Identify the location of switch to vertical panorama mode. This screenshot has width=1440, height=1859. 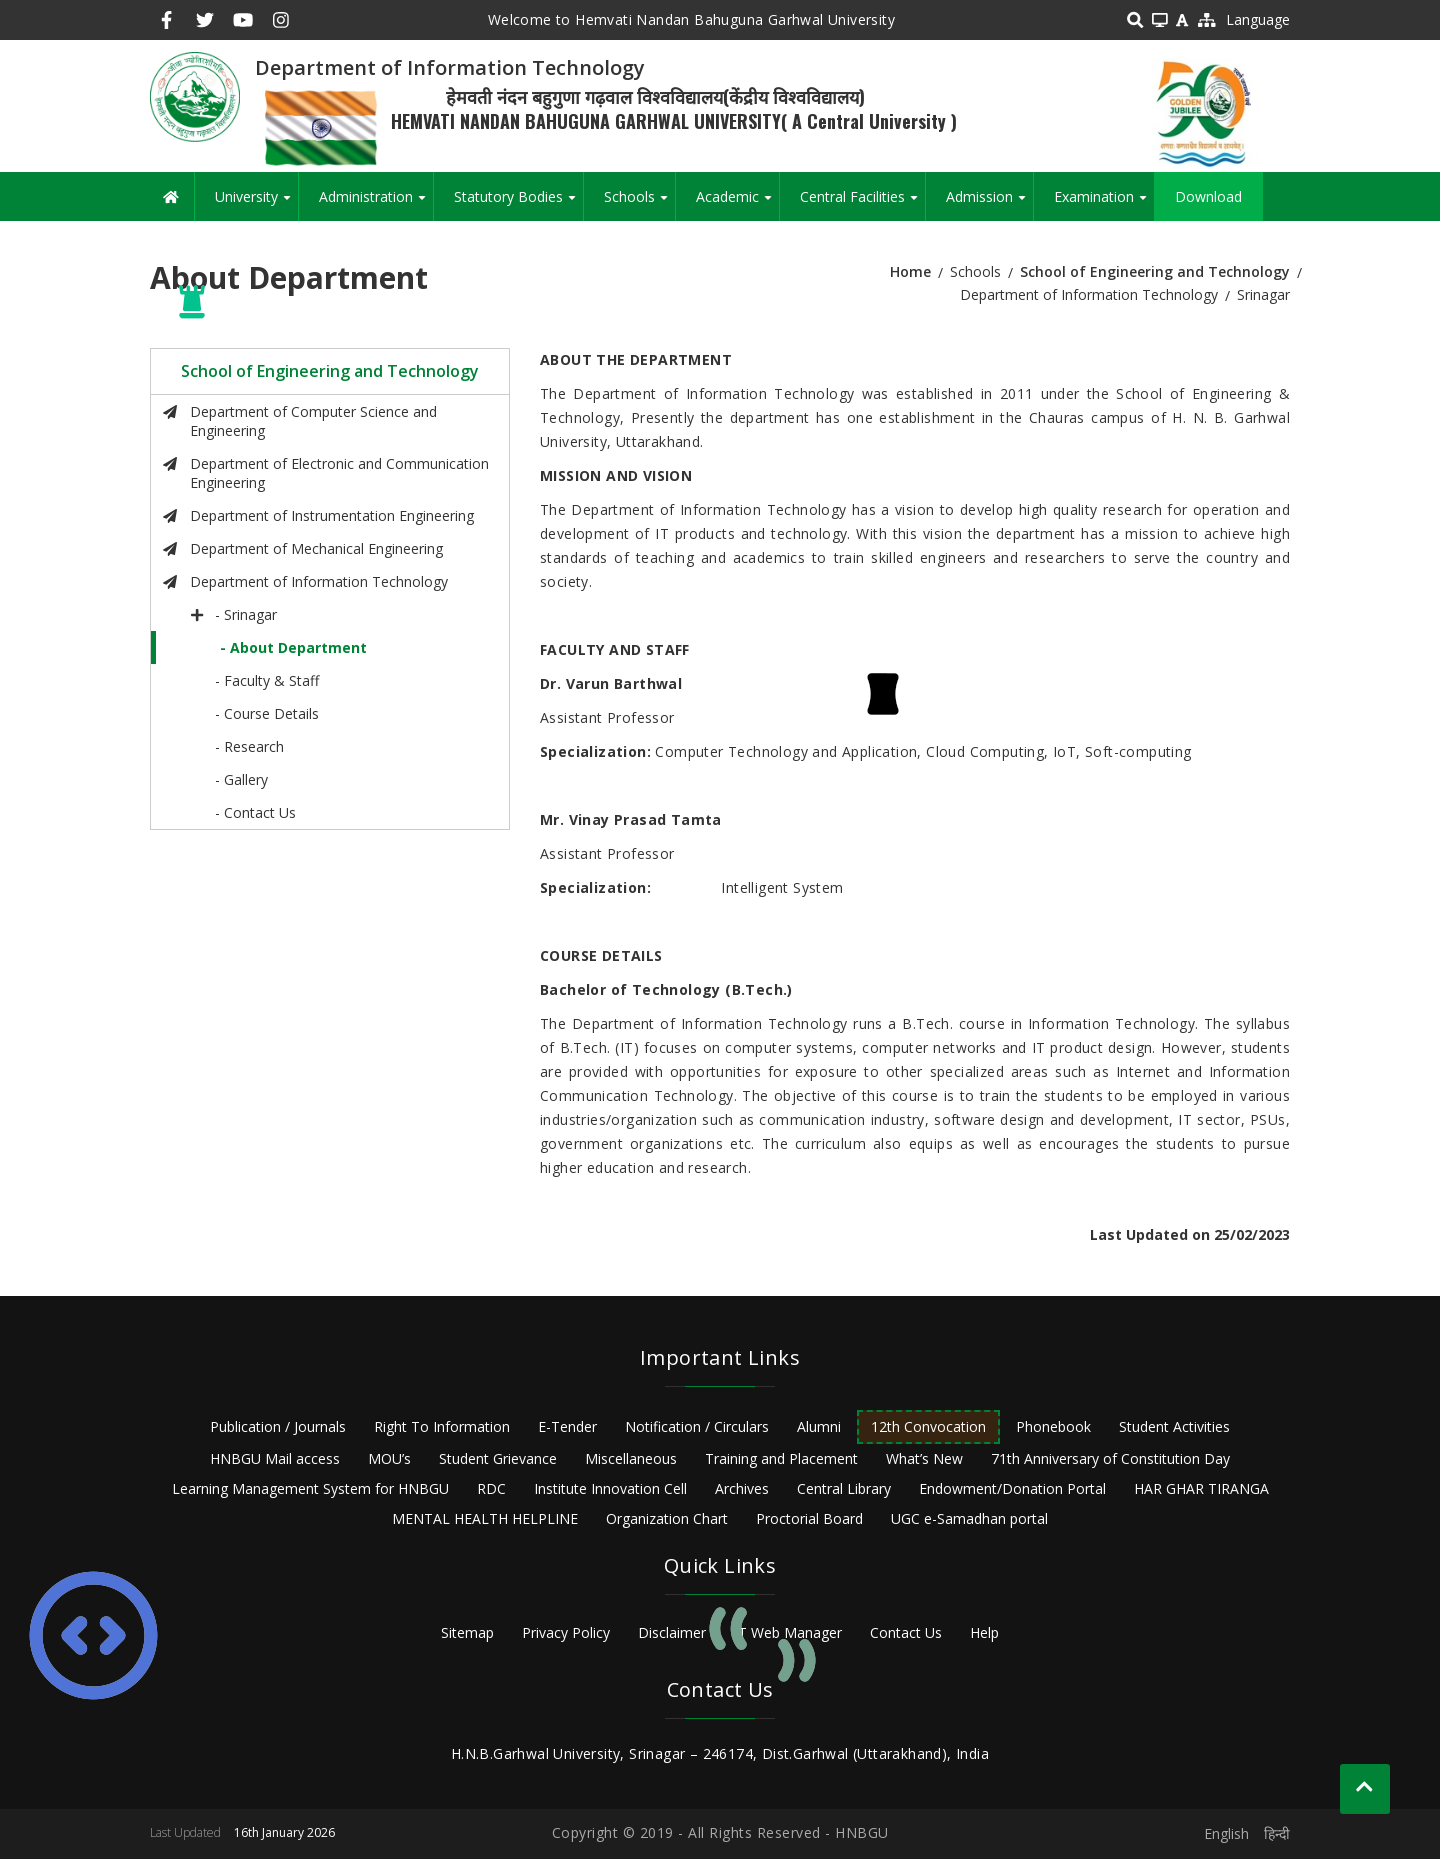
(883, 694).